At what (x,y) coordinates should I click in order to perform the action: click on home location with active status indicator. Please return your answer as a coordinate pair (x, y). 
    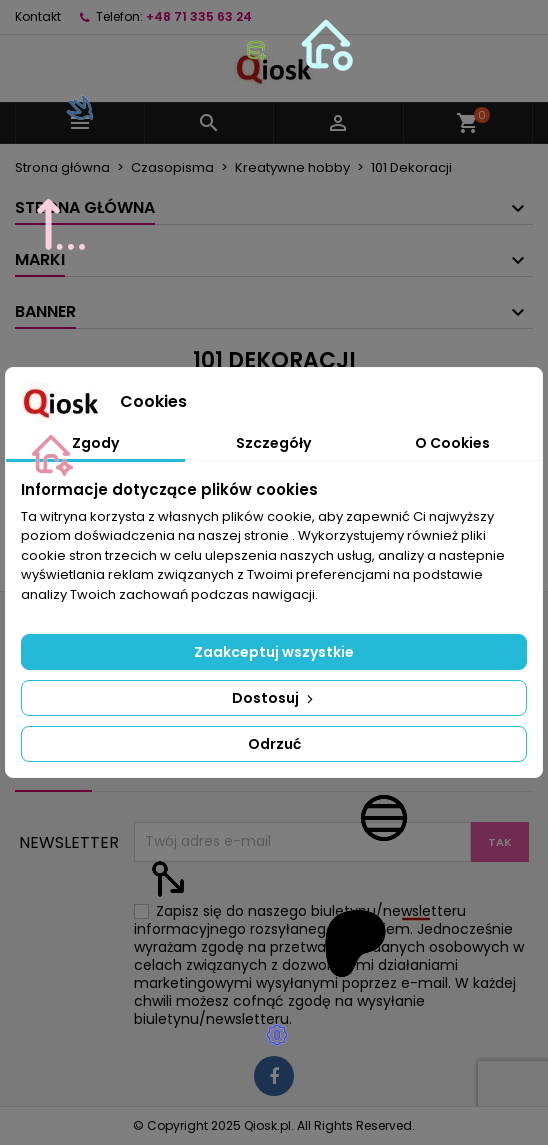
    Looking at the image, I should click on (326, 44).